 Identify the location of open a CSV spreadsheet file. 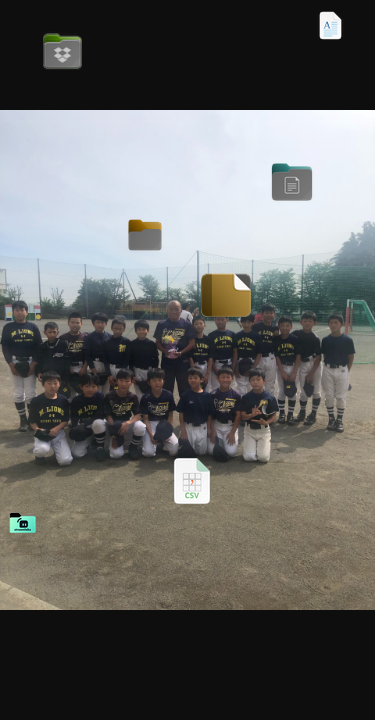
(192, 481).